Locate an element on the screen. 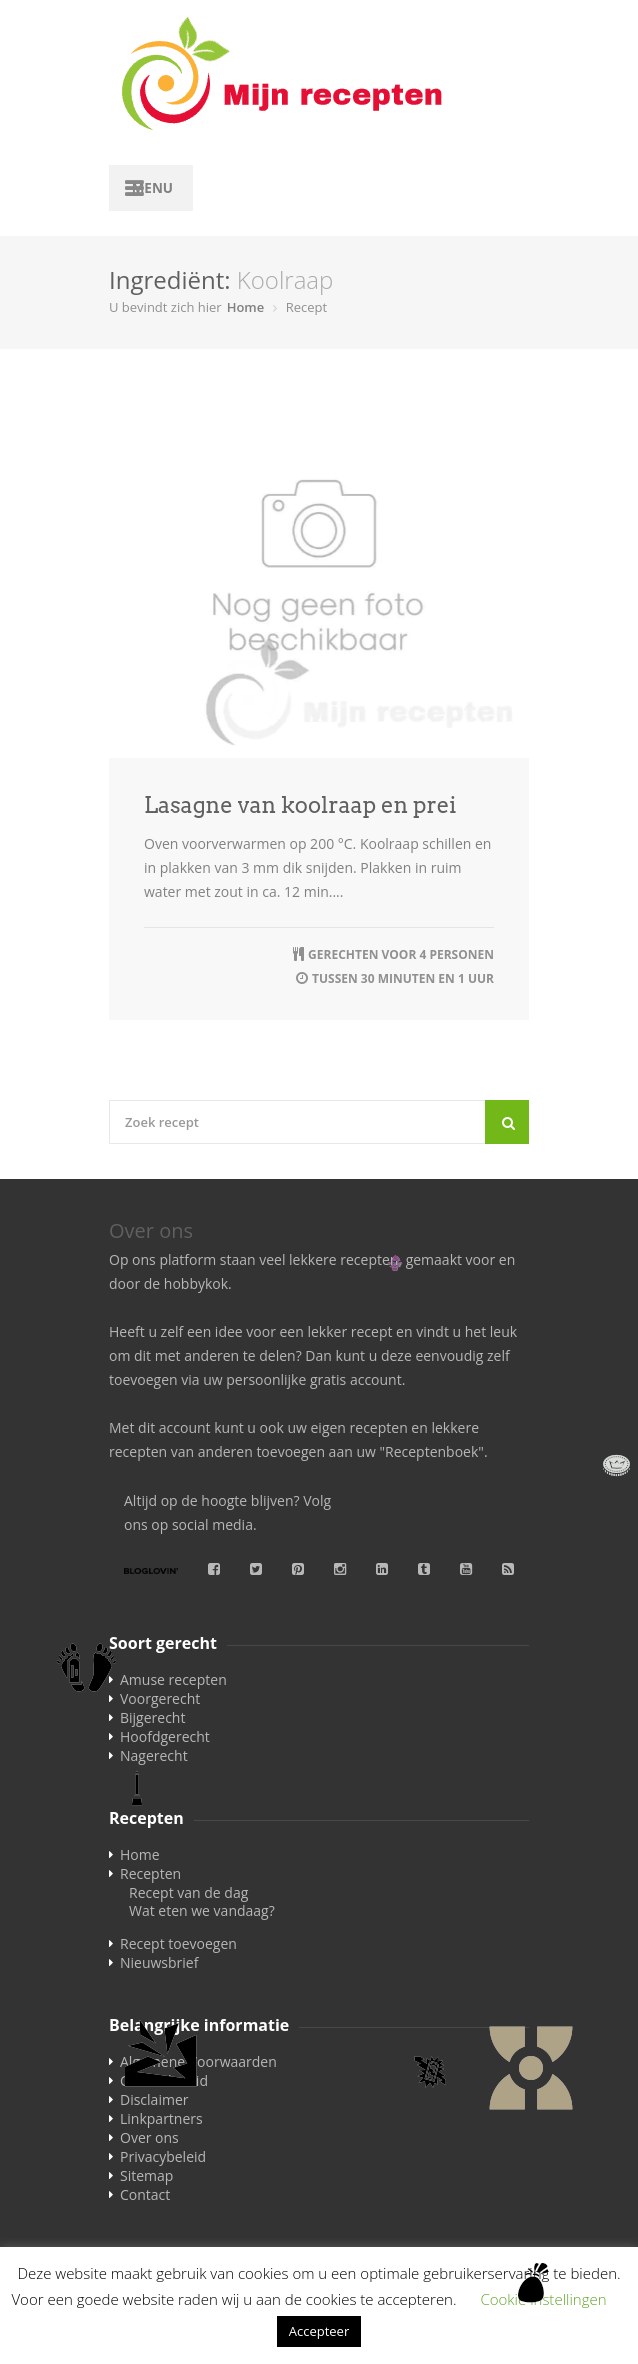  indicates structural damage or crack detected is located at coordinates (160, 2050).